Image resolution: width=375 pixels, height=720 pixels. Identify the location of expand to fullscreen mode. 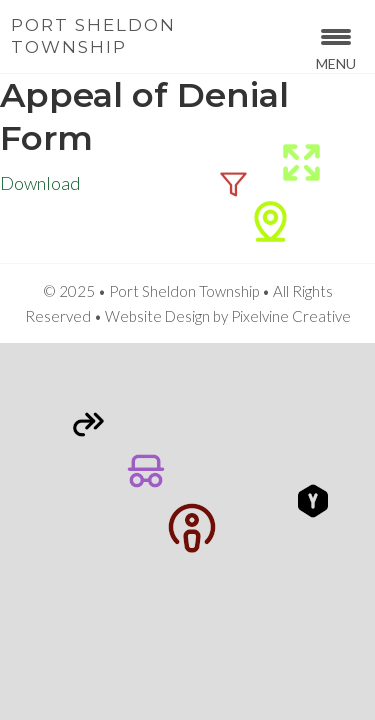
(301, 162).